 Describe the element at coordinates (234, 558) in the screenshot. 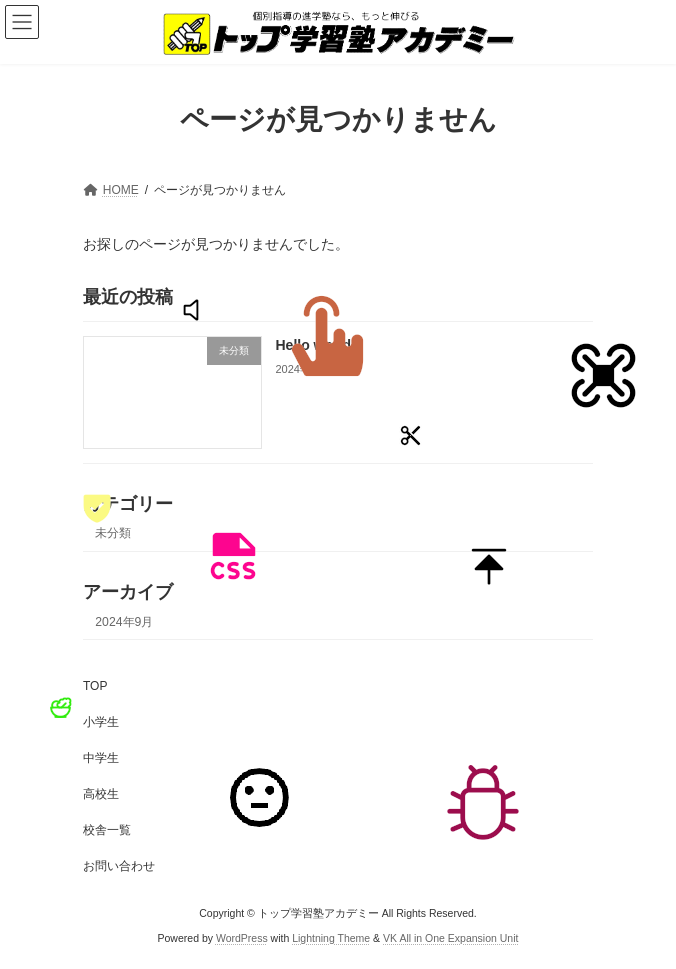

I see `a CSS stylesheet file` at that location.